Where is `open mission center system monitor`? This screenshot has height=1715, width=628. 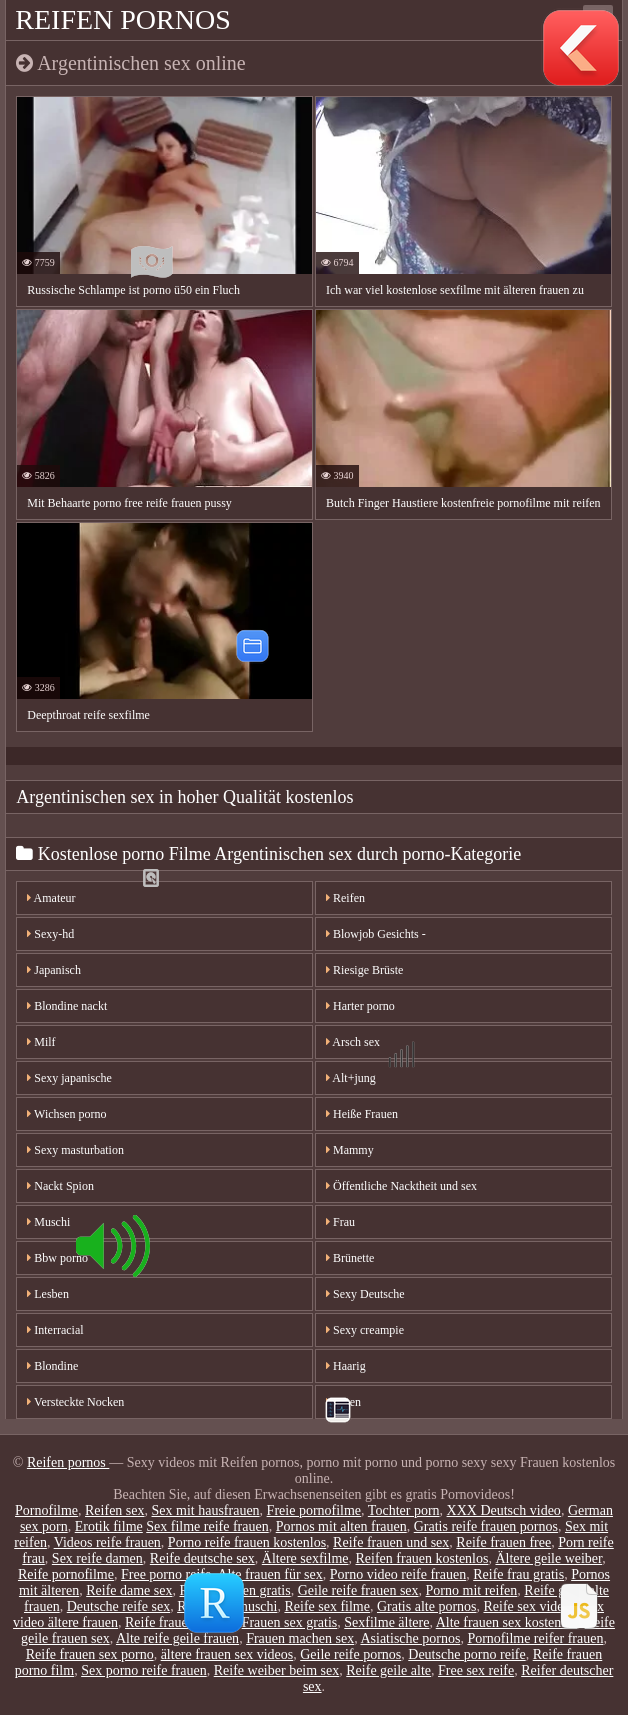 open mission center system monitor is located at coordinates (338, 1410).